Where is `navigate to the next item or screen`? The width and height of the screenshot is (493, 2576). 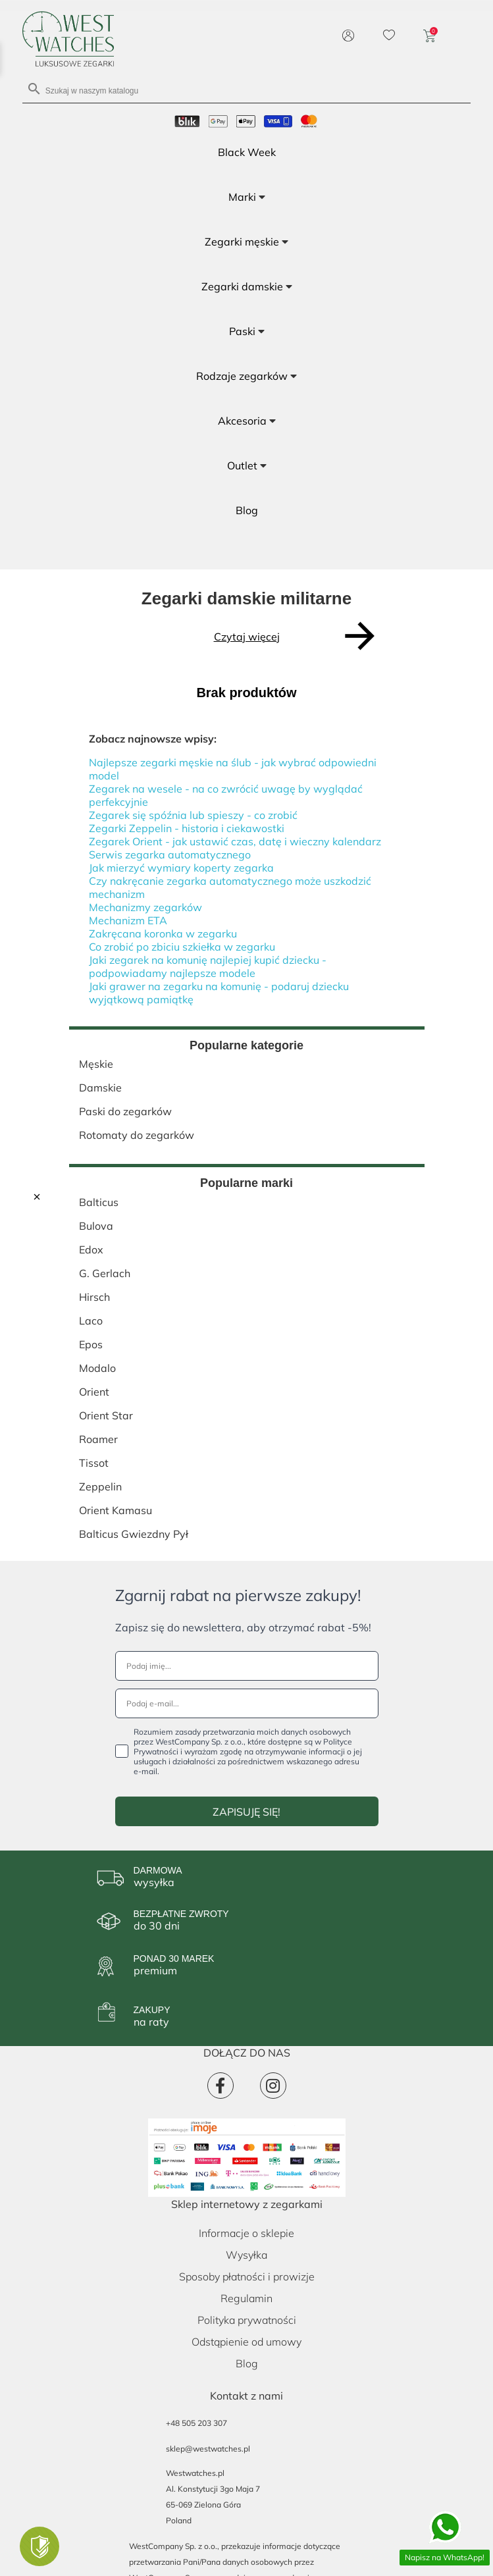 navigate to the next item or screen is located at coordinates (359, 636).